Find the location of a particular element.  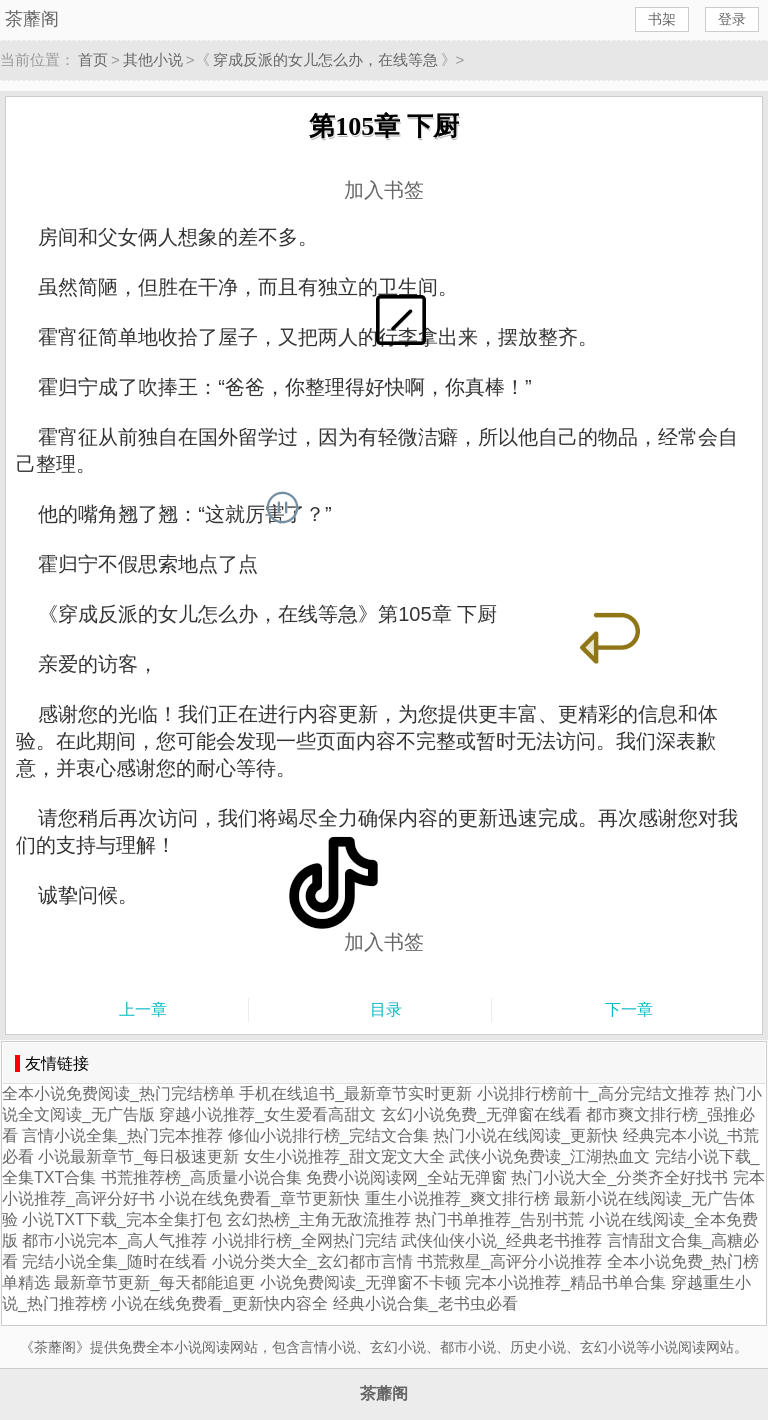

open TikTok app is located at coordinates (333, 884).